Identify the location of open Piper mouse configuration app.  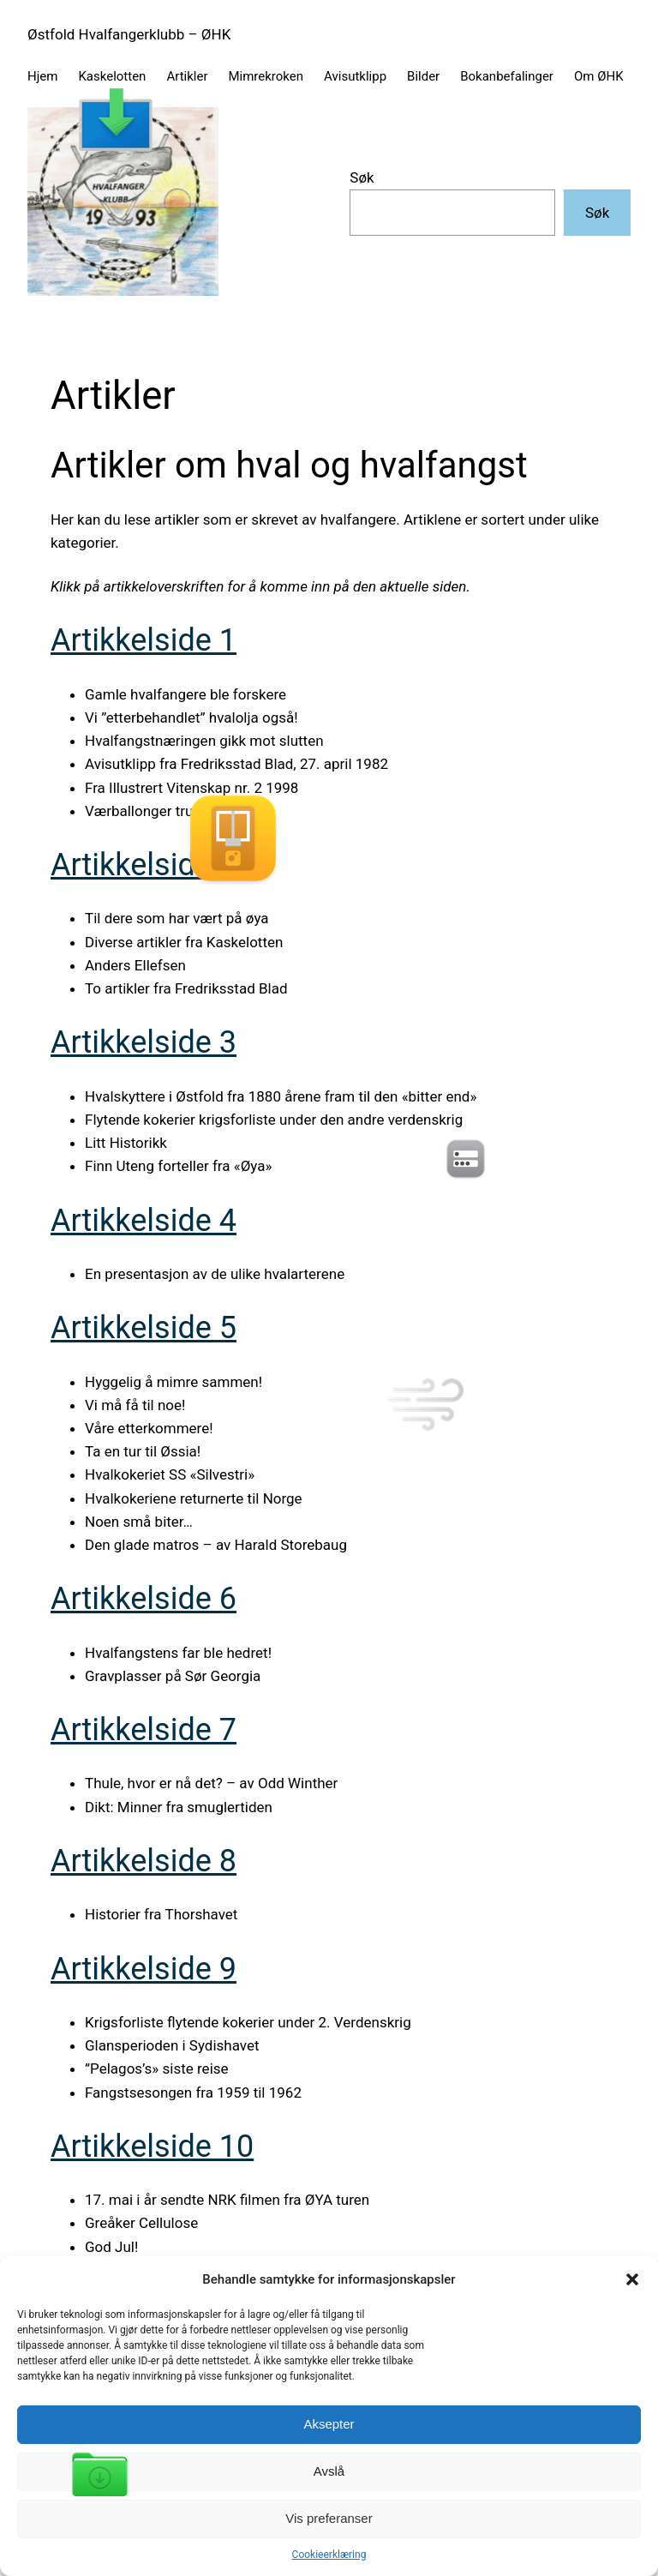
(233, 838).